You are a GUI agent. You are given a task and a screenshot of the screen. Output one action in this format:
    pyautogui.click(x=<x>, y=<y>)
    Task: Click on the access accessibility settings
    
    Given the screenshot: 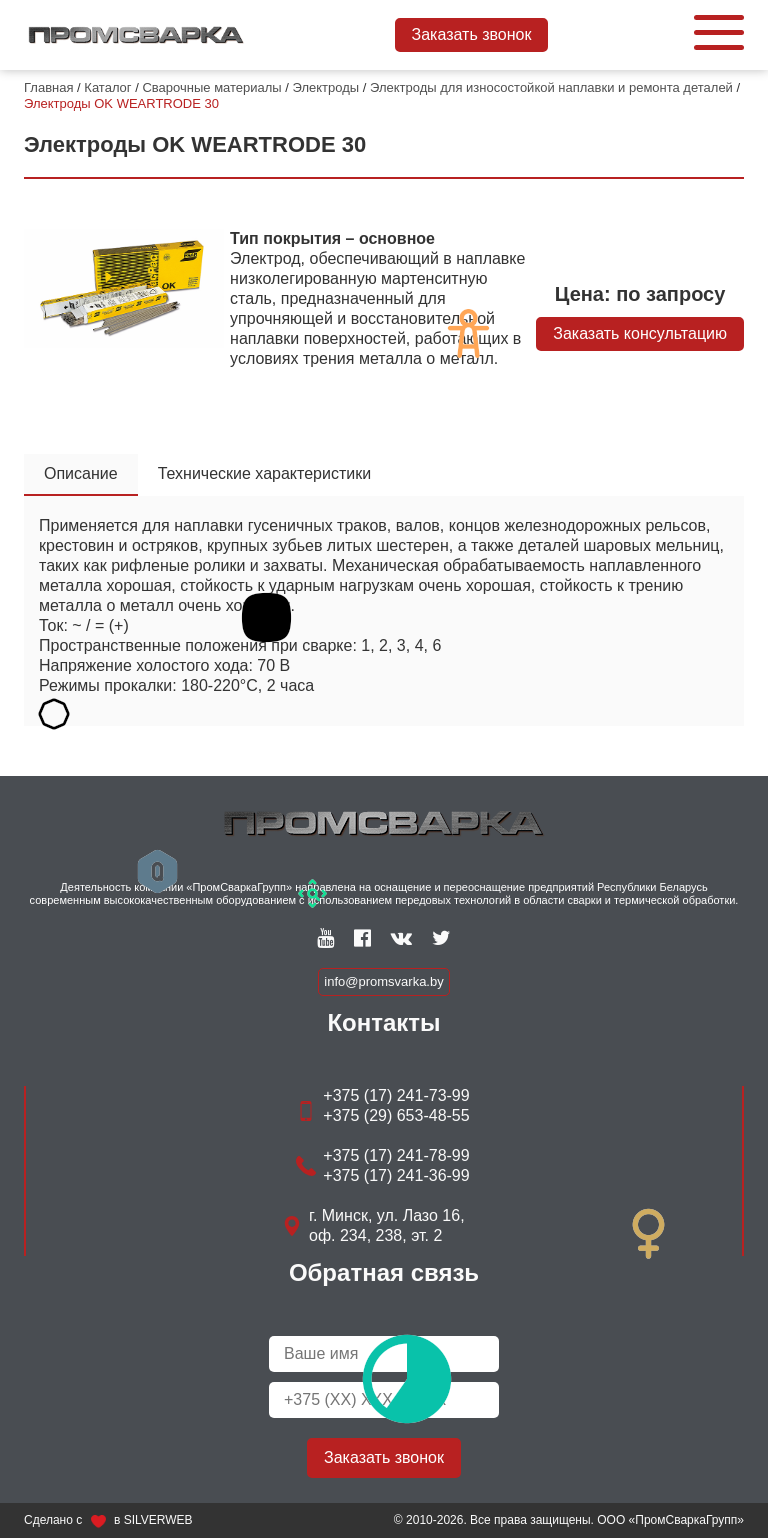 What is the action you would take?
    pyautogui.click(x=468, y=333)
    